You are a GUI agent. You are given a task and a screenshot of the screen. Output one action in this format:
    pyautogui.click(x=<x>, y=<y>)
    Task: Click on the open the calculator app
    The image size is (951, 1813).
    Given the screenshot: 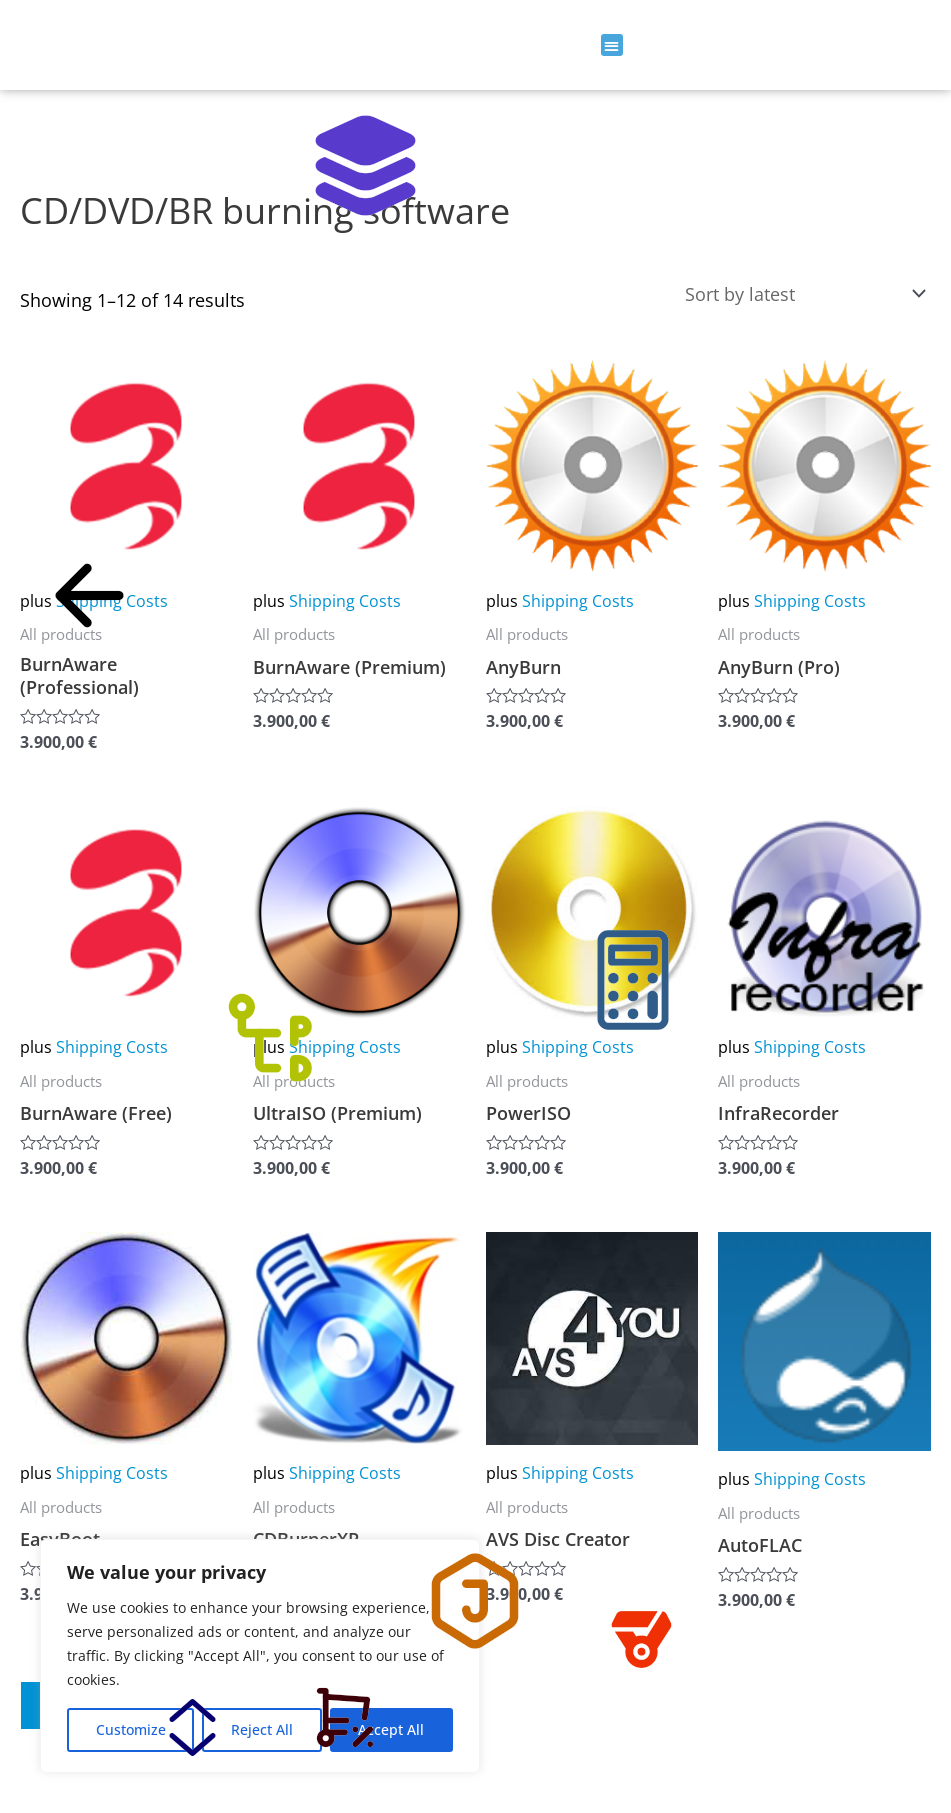 What is the action you would take?
    pyautogui.click(x=633, y=980)
    